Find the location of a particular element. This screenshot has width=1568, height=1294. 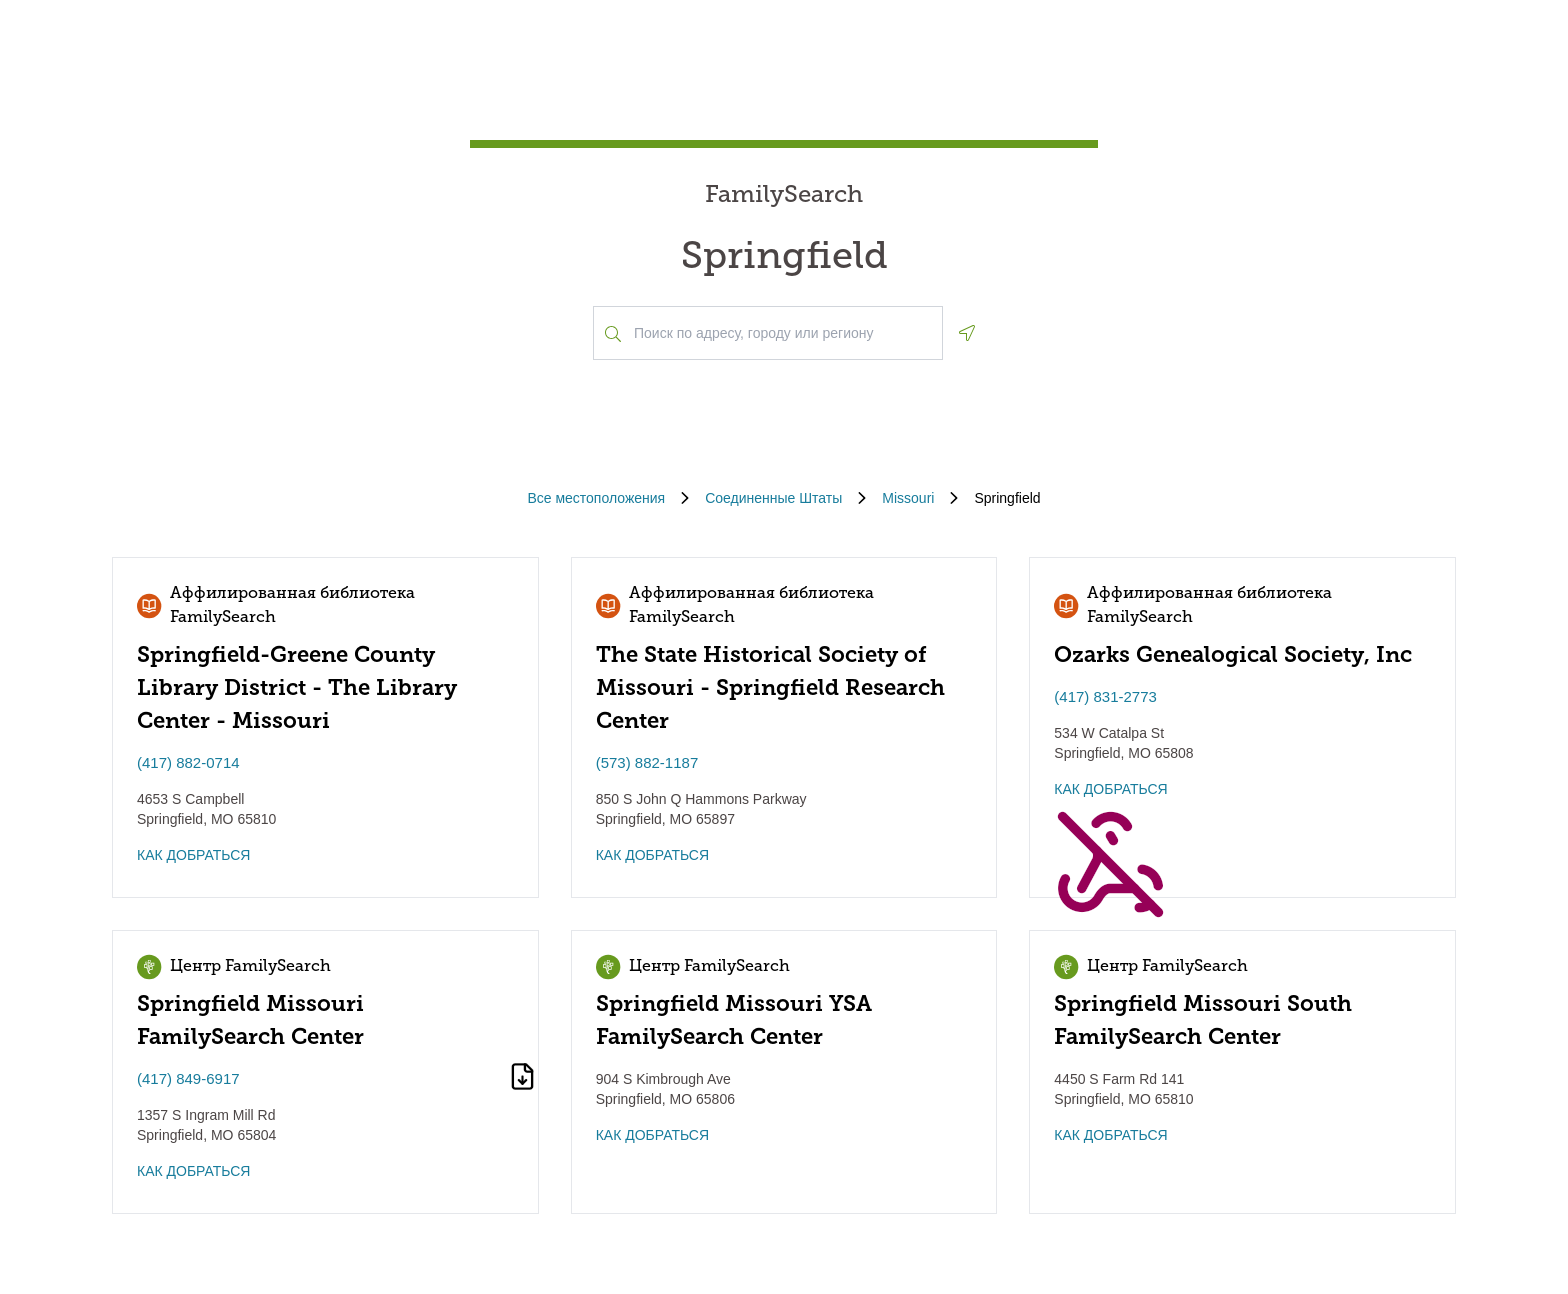

download file is located at coordinates (522, 1076).